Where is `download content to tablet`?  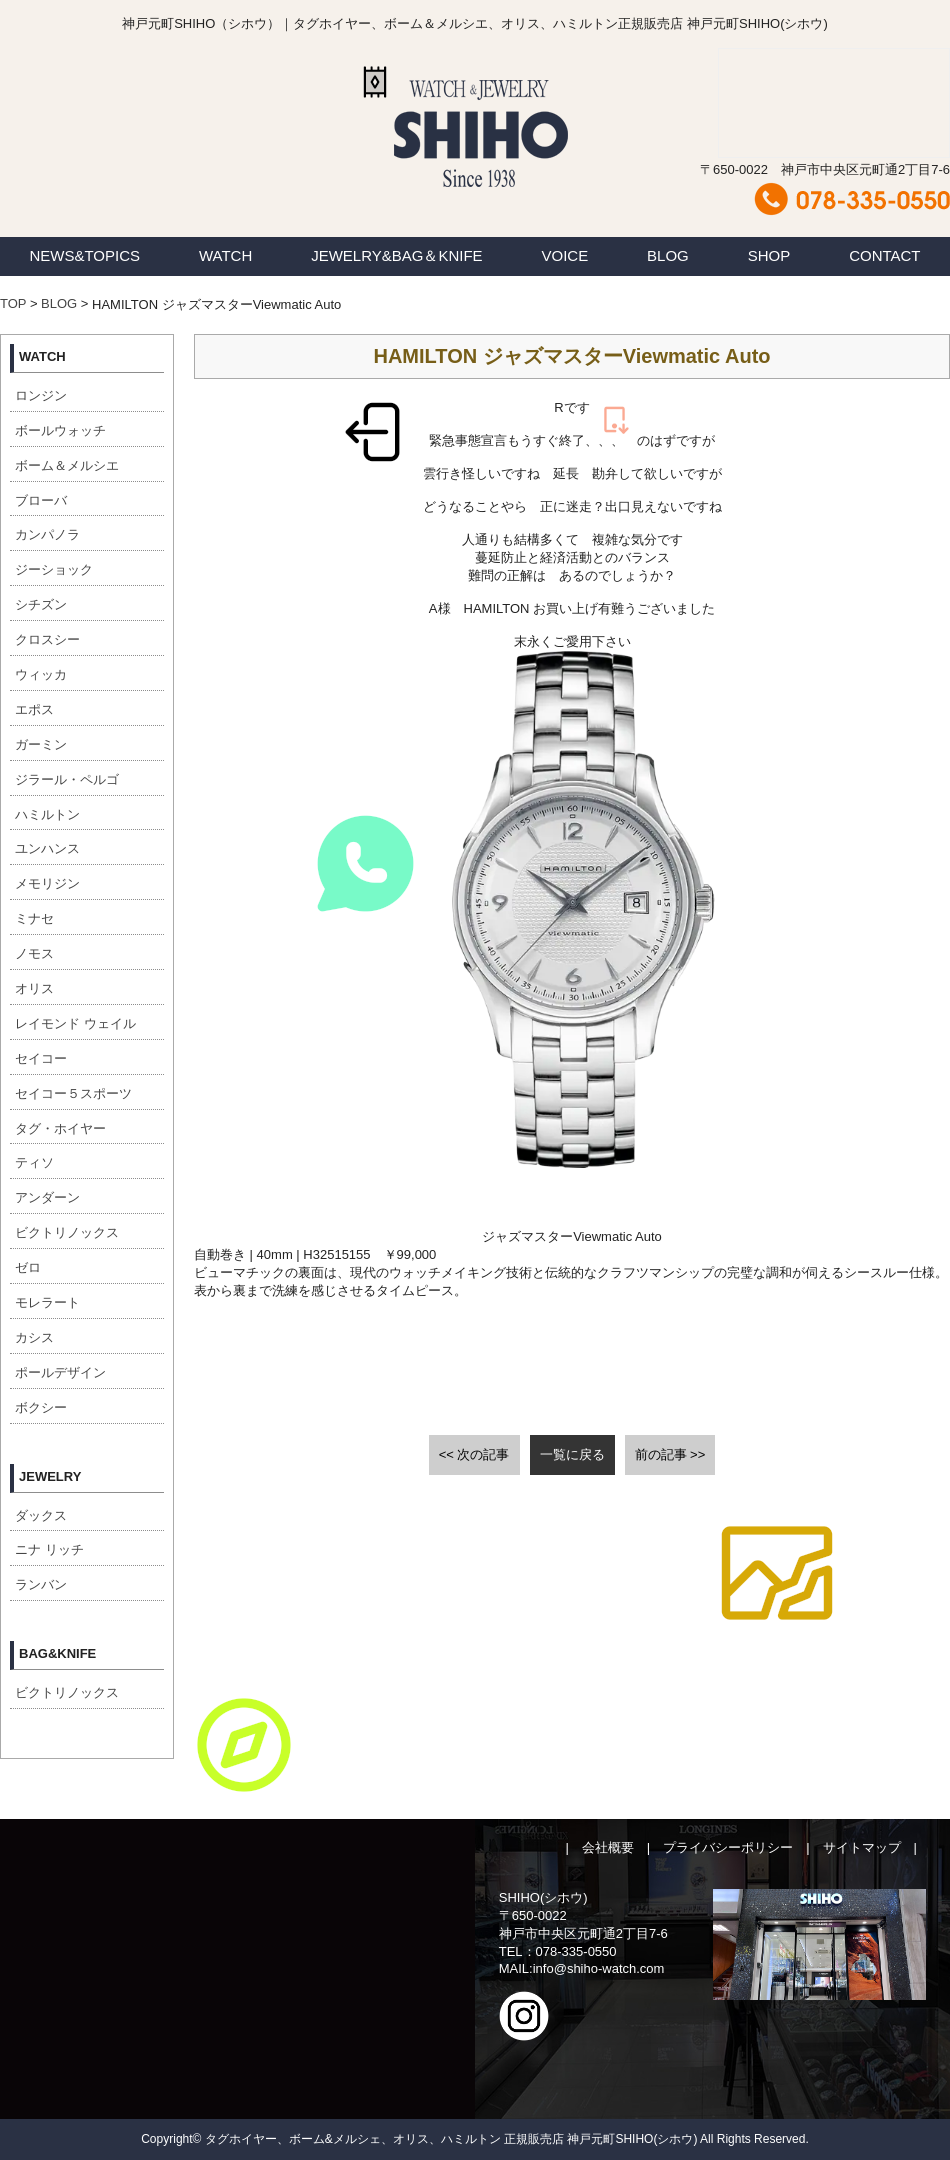
download content to tablet is located at coordinates (614, 419).